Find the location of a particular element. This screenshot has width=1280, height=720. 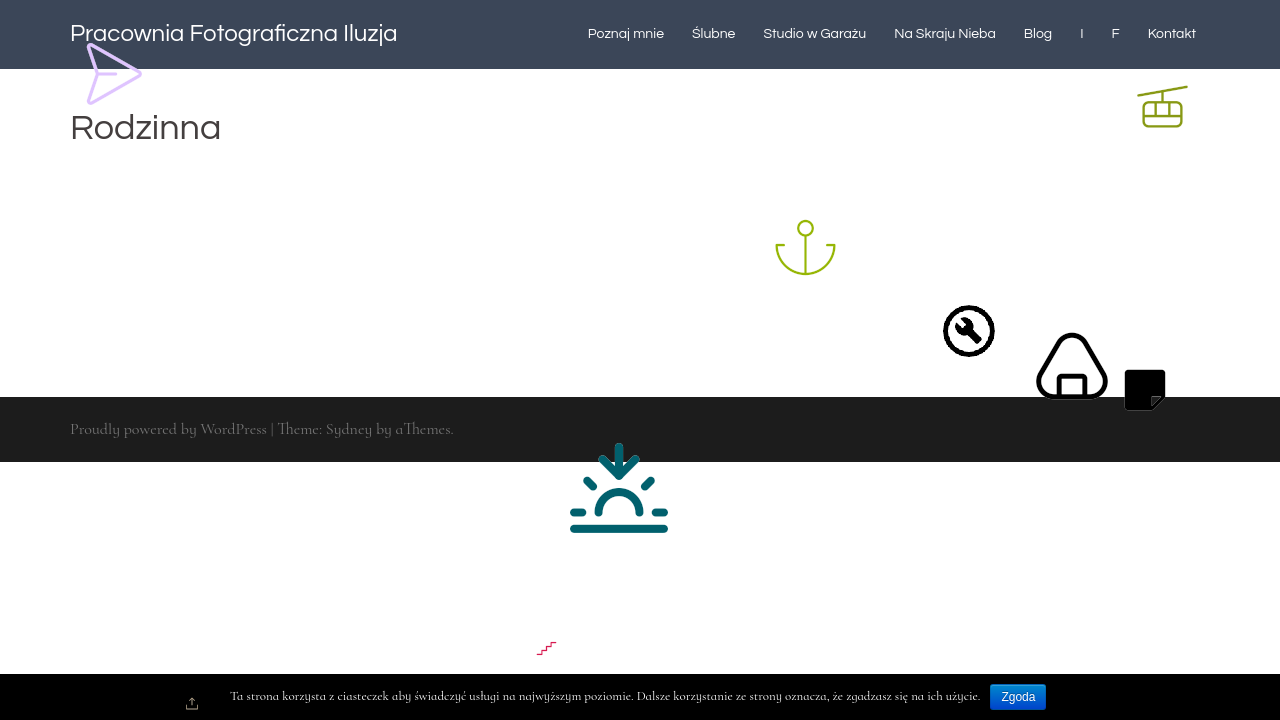

access cable car or gondola transit information is located at coordinates (1162, 107).